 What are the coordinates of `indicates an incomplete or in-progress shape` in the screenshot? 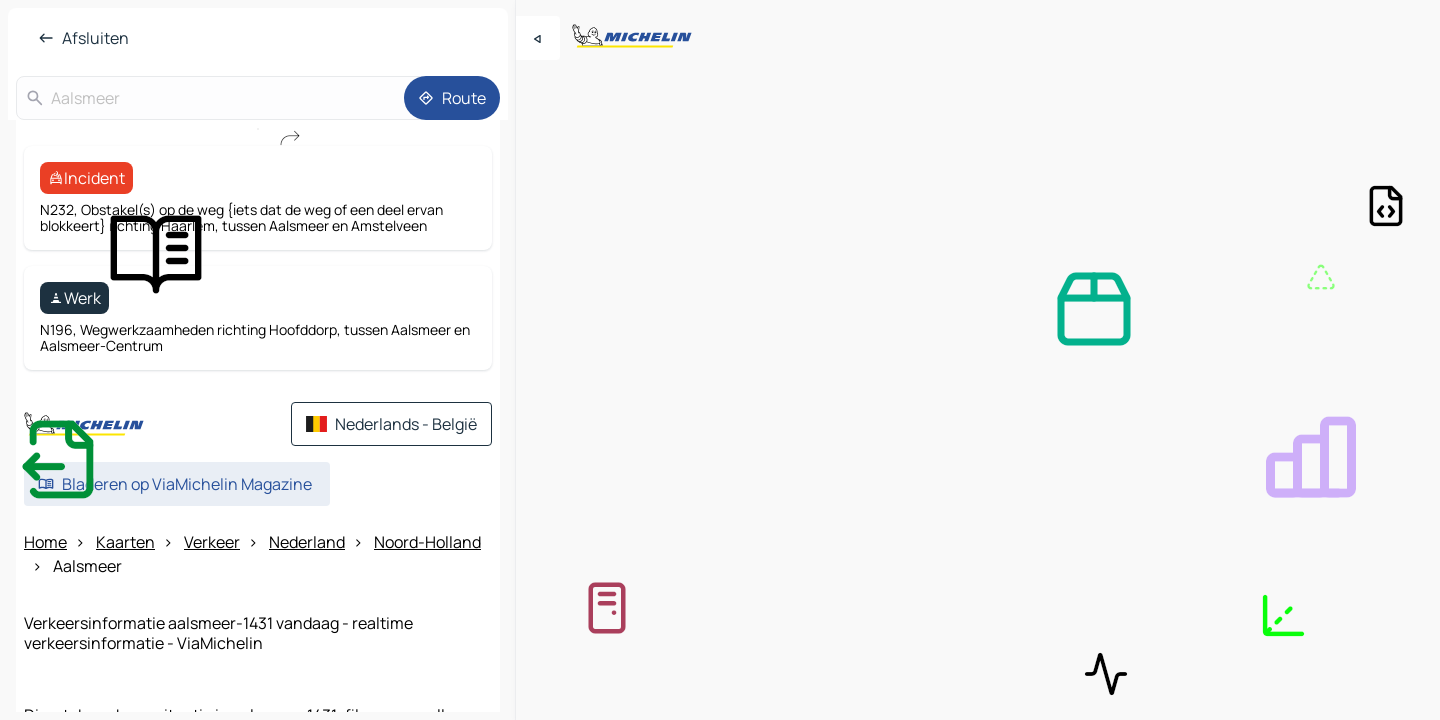 It's located at (1321, 277).